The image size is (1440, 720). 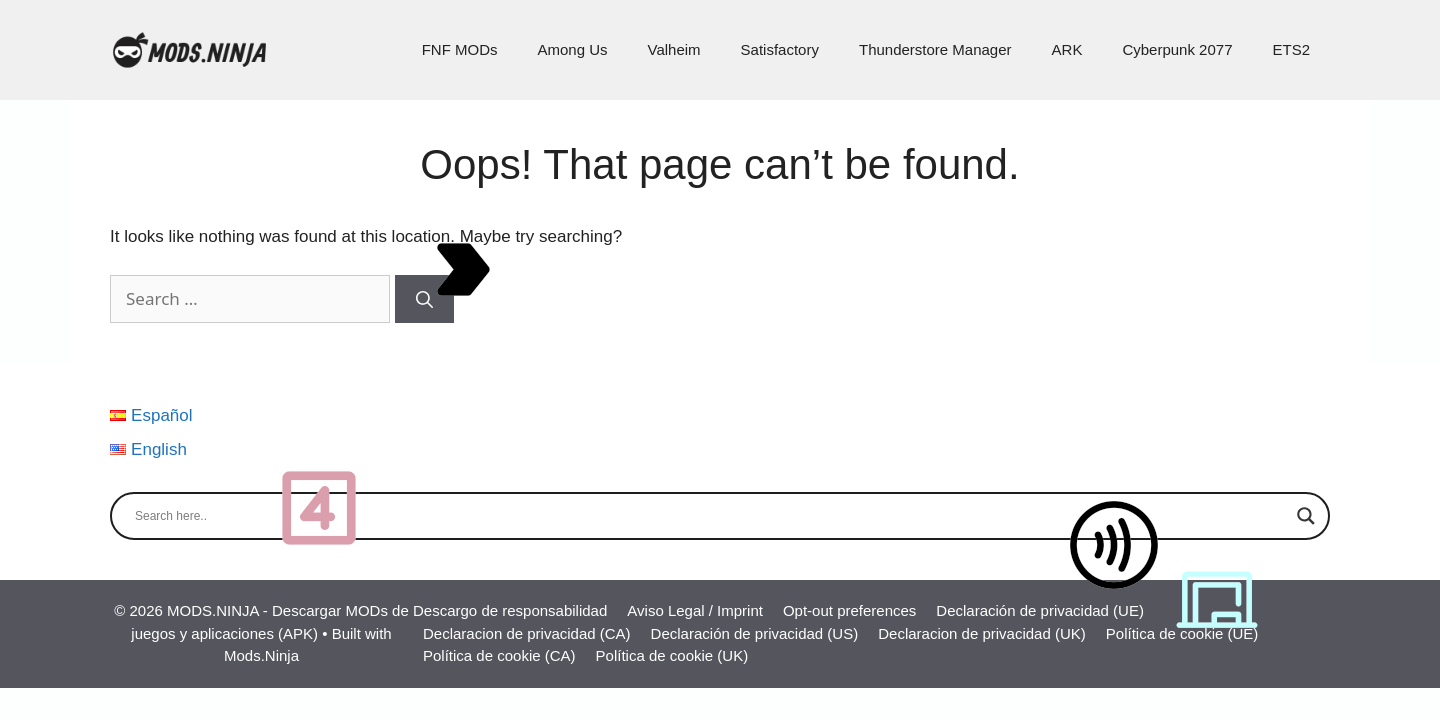 I want to click on navigate to the next item or step, so click(x=463, y=269).